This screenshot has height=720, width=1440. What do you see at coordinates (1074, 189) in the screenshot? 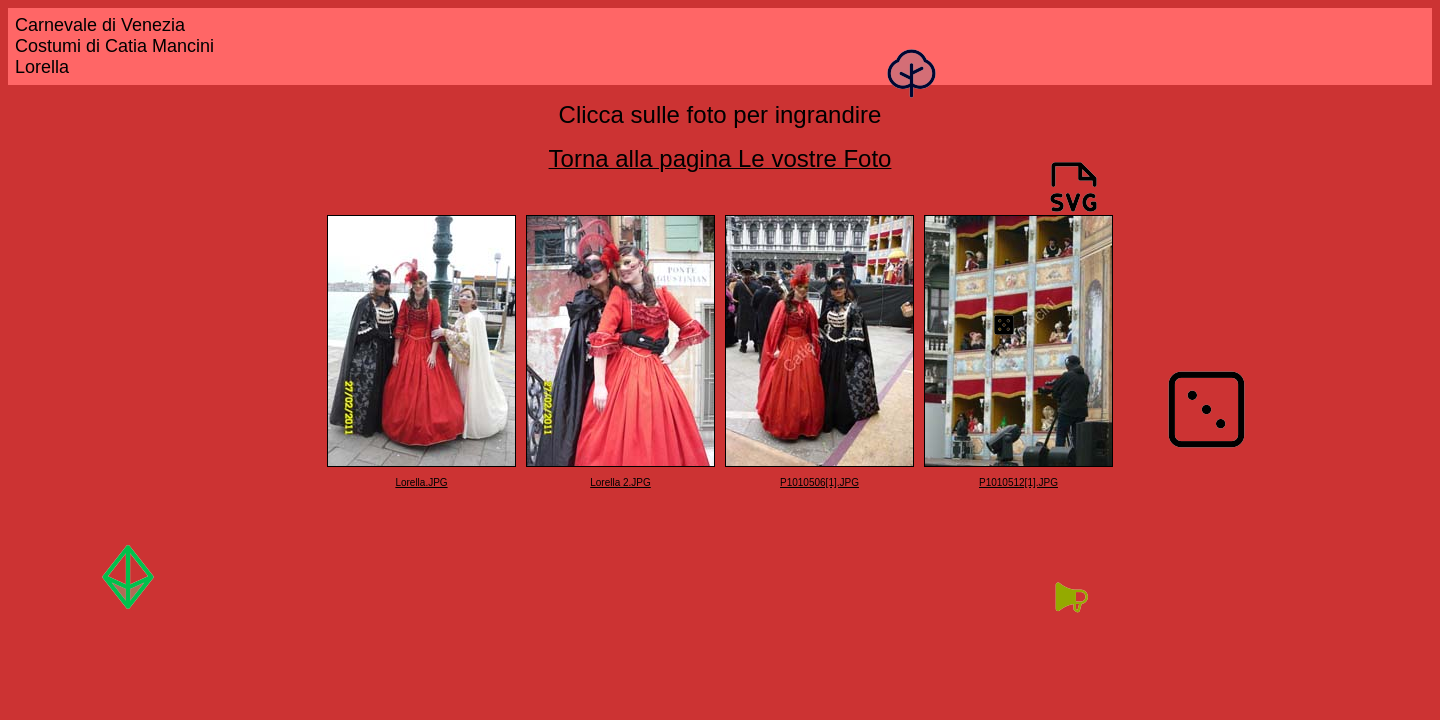
I see `open an SVG file` at bounding box center [1074, 189].